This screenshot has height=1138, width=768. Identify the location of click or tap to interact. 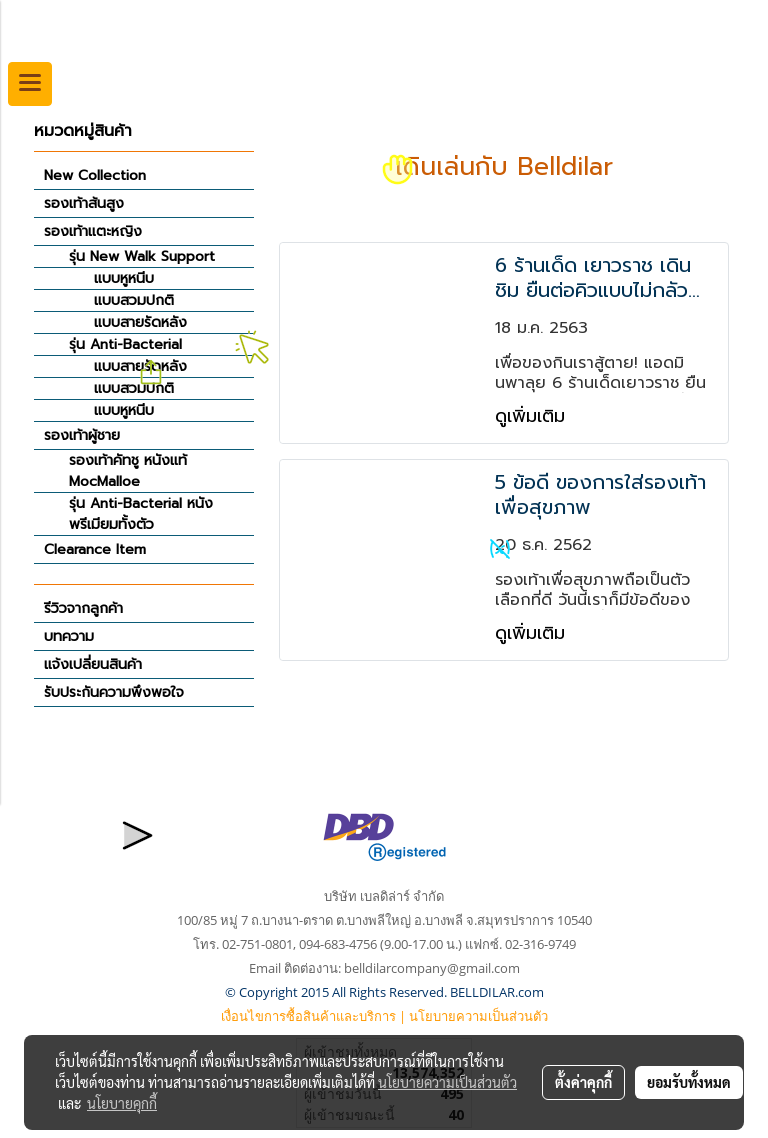
(254, 349).